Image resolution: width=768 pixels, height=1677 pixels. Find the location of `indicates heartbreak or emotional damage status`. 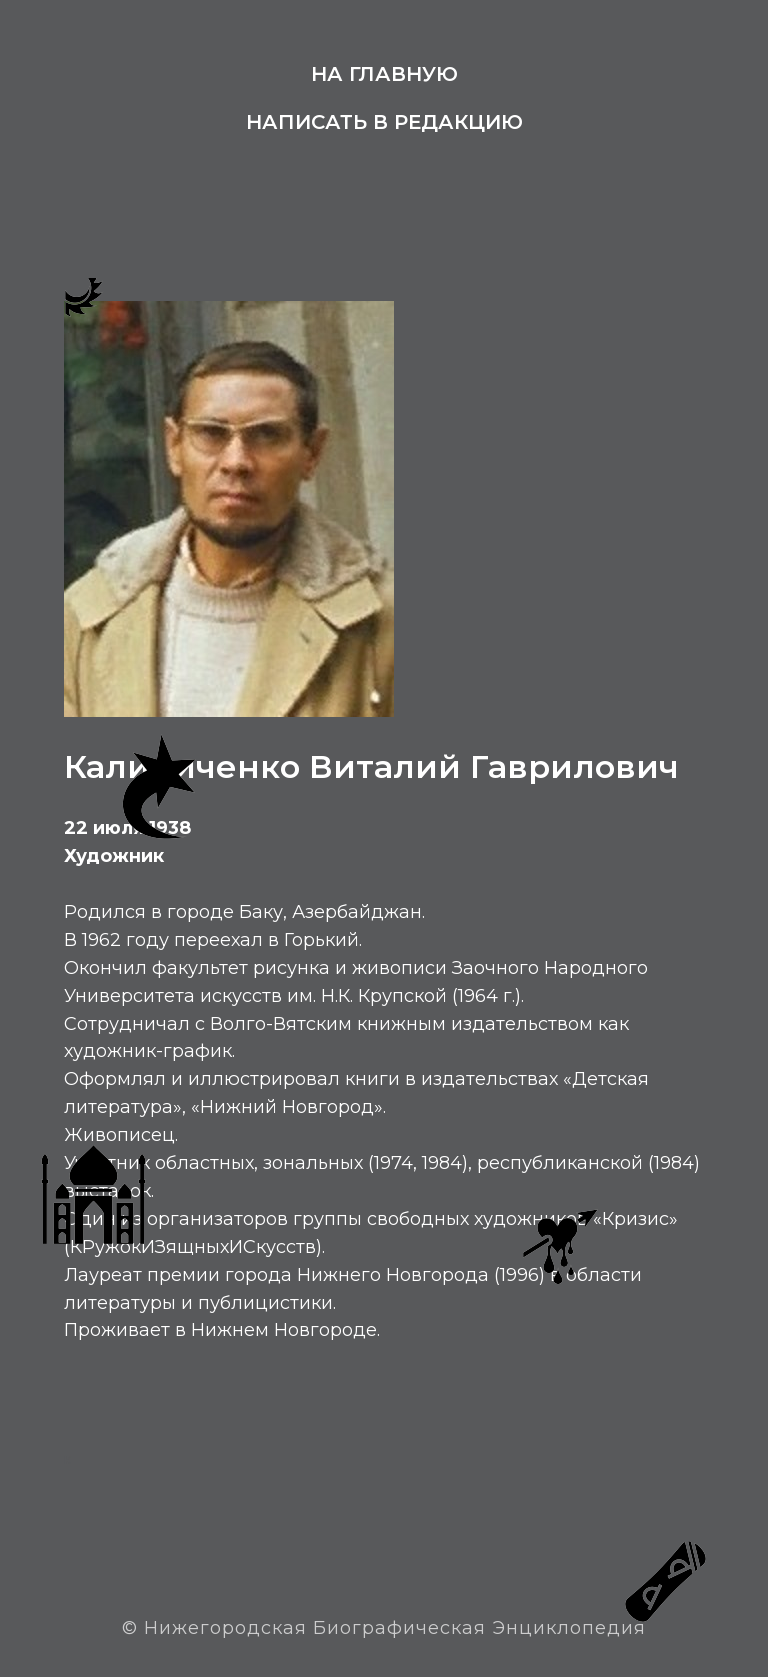

indicates heartbreak or emotional damage status is located at coordinates (560, 1246).